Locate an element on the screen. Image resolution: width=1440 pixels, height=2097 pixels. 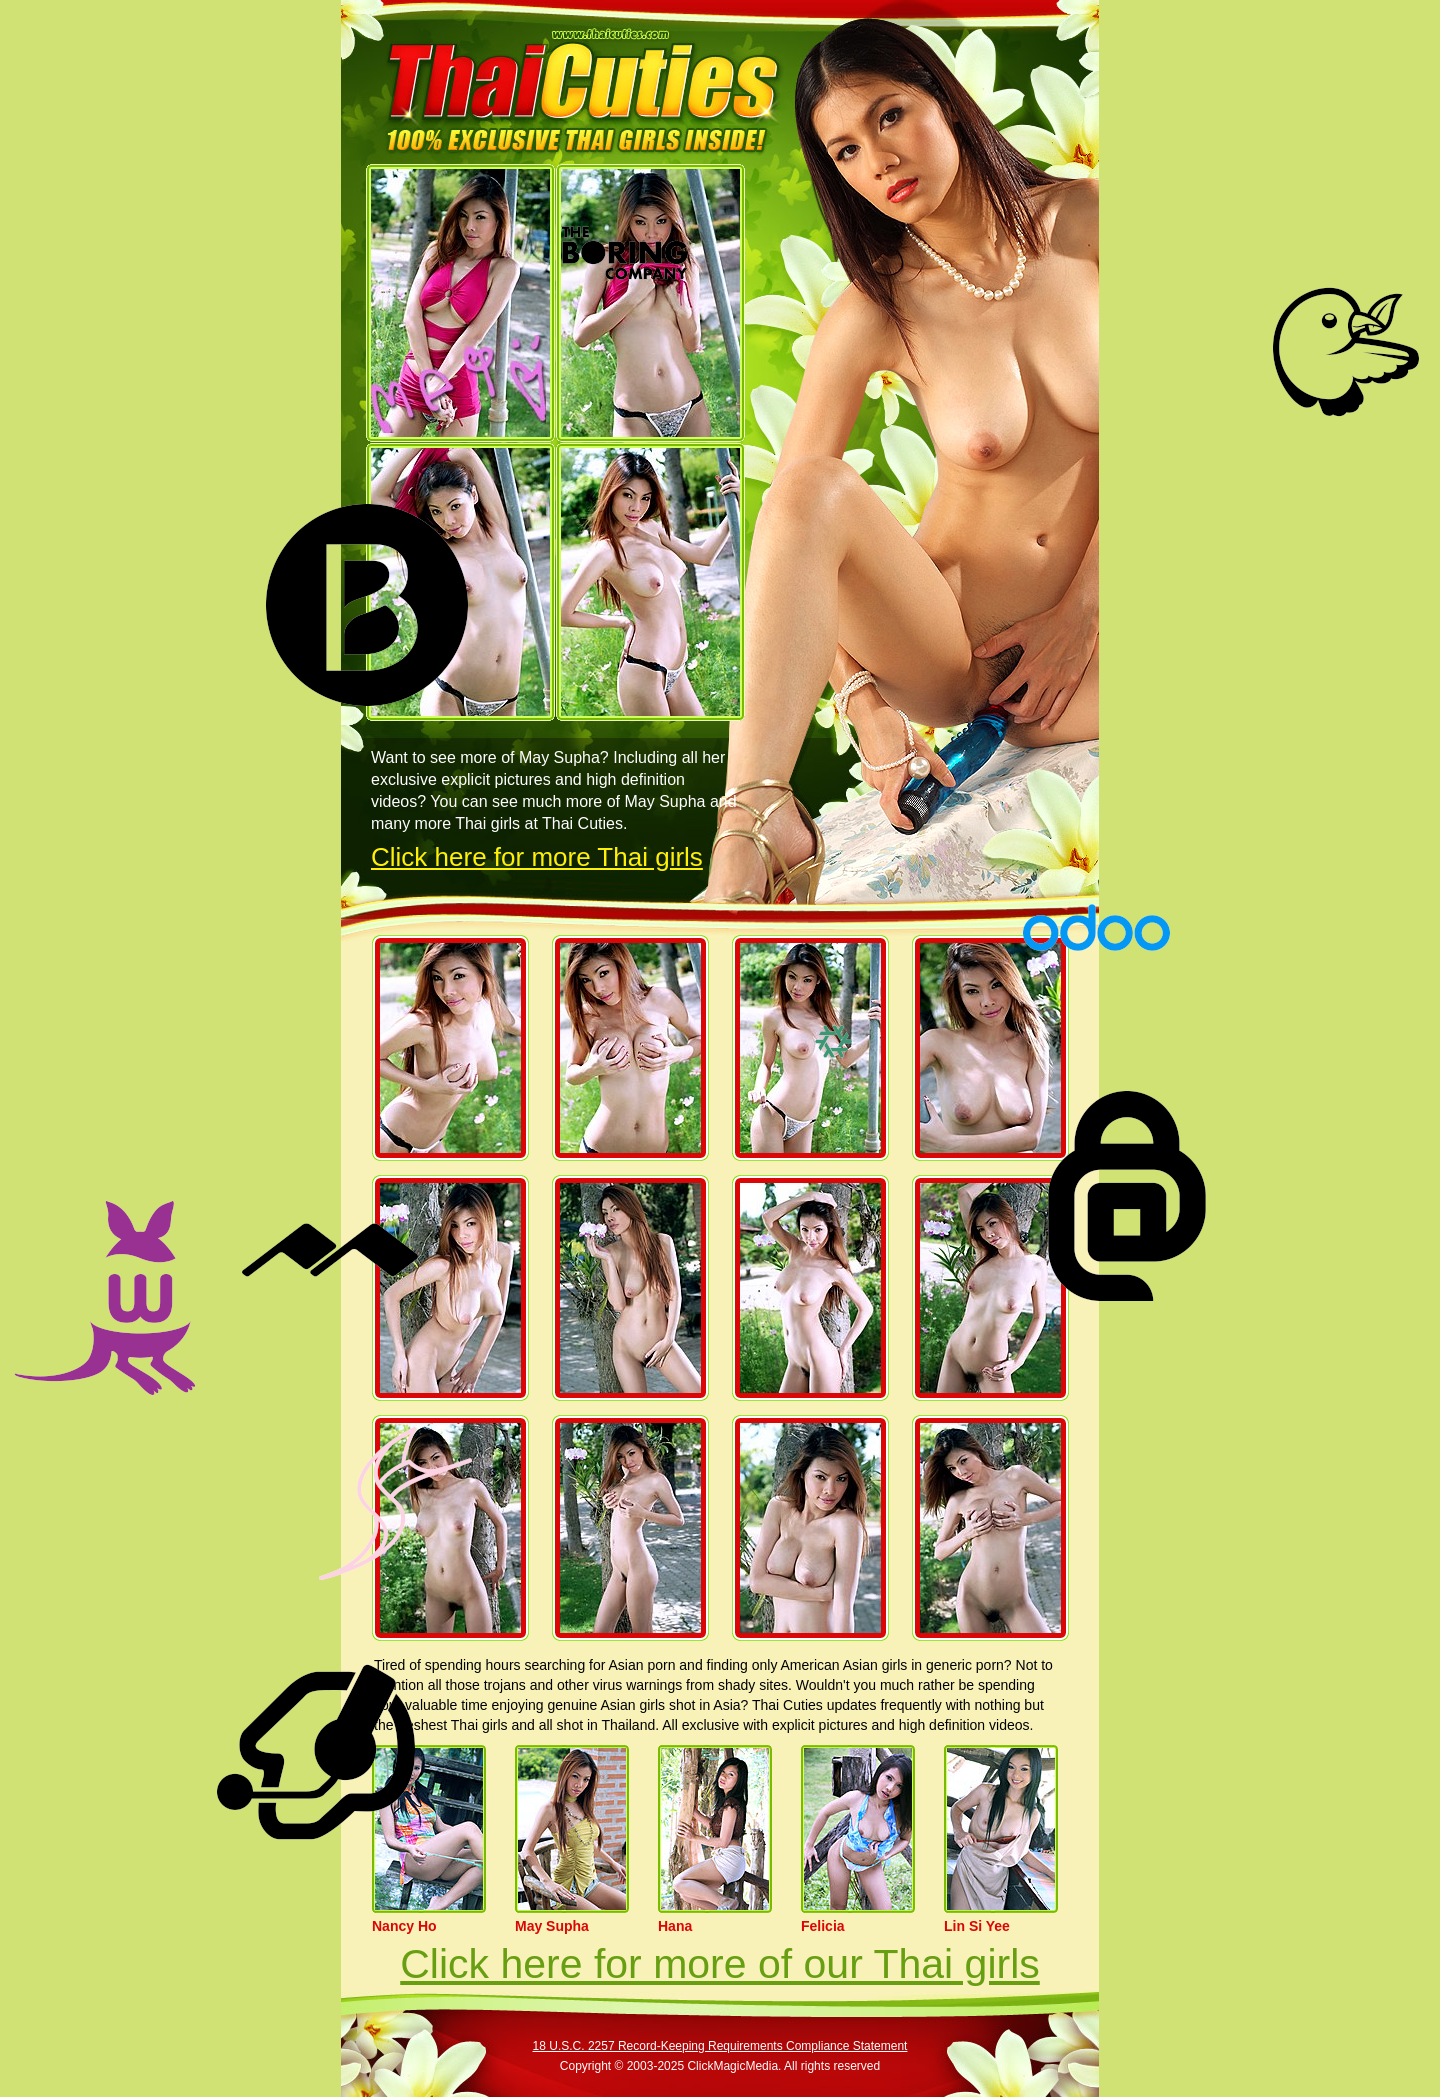
open addy.io email alias service is located at coordinates (1127, 1196).